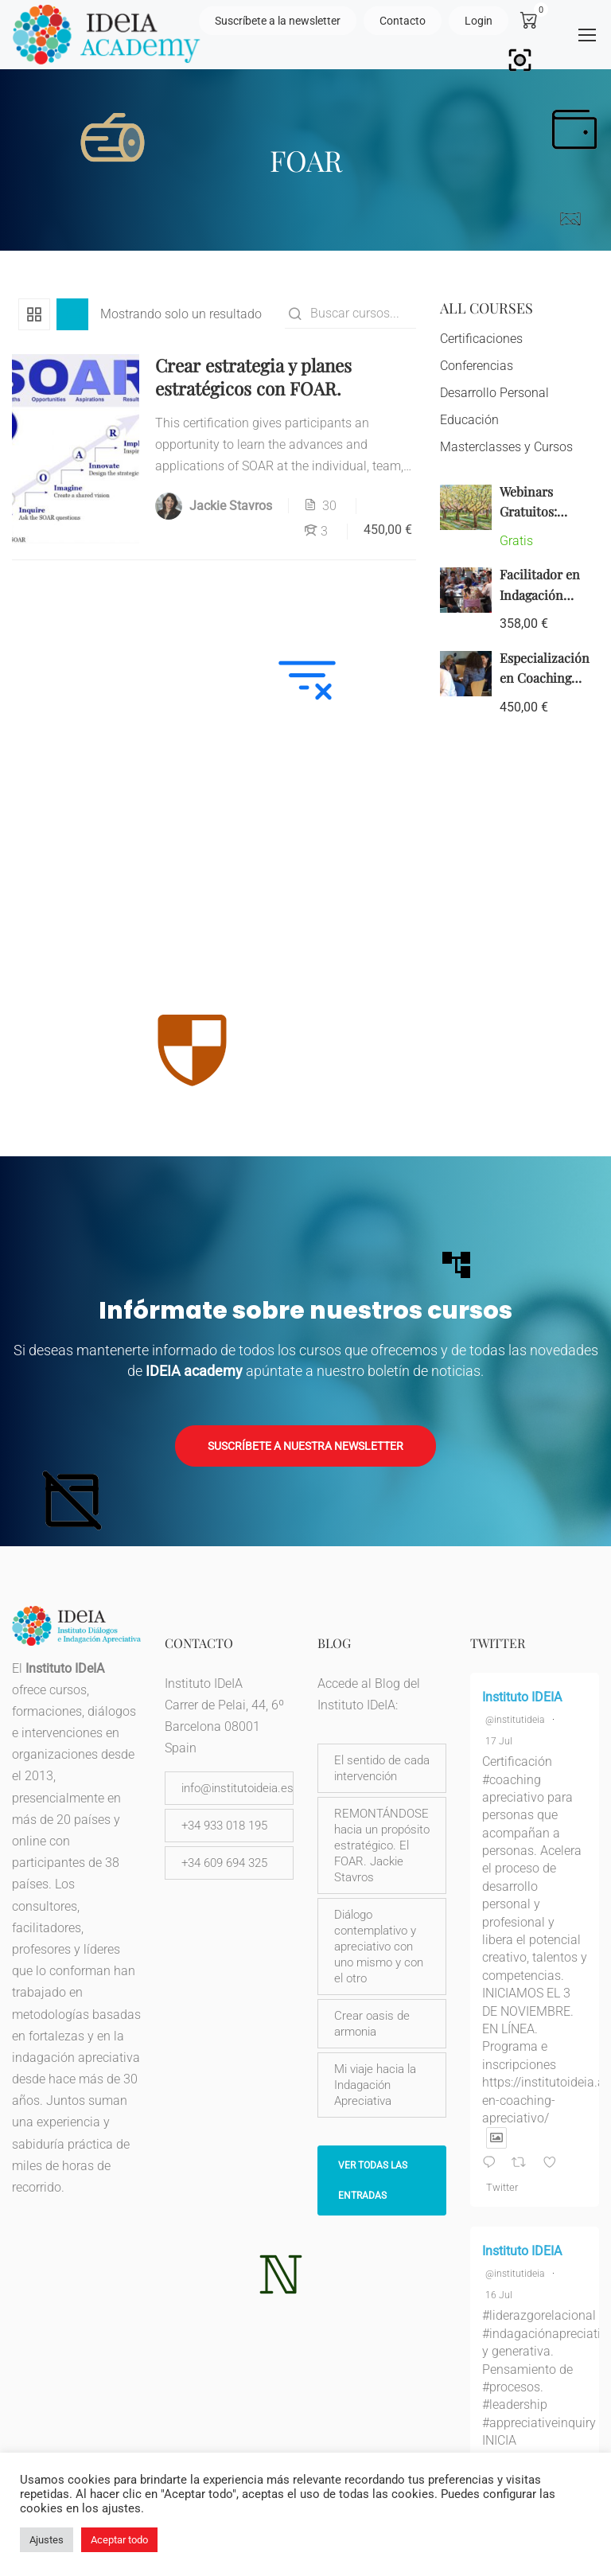  Describe the element at coordinates (520, 60) in the screenshot. I see `center focus point for camera or image capture` at that location.